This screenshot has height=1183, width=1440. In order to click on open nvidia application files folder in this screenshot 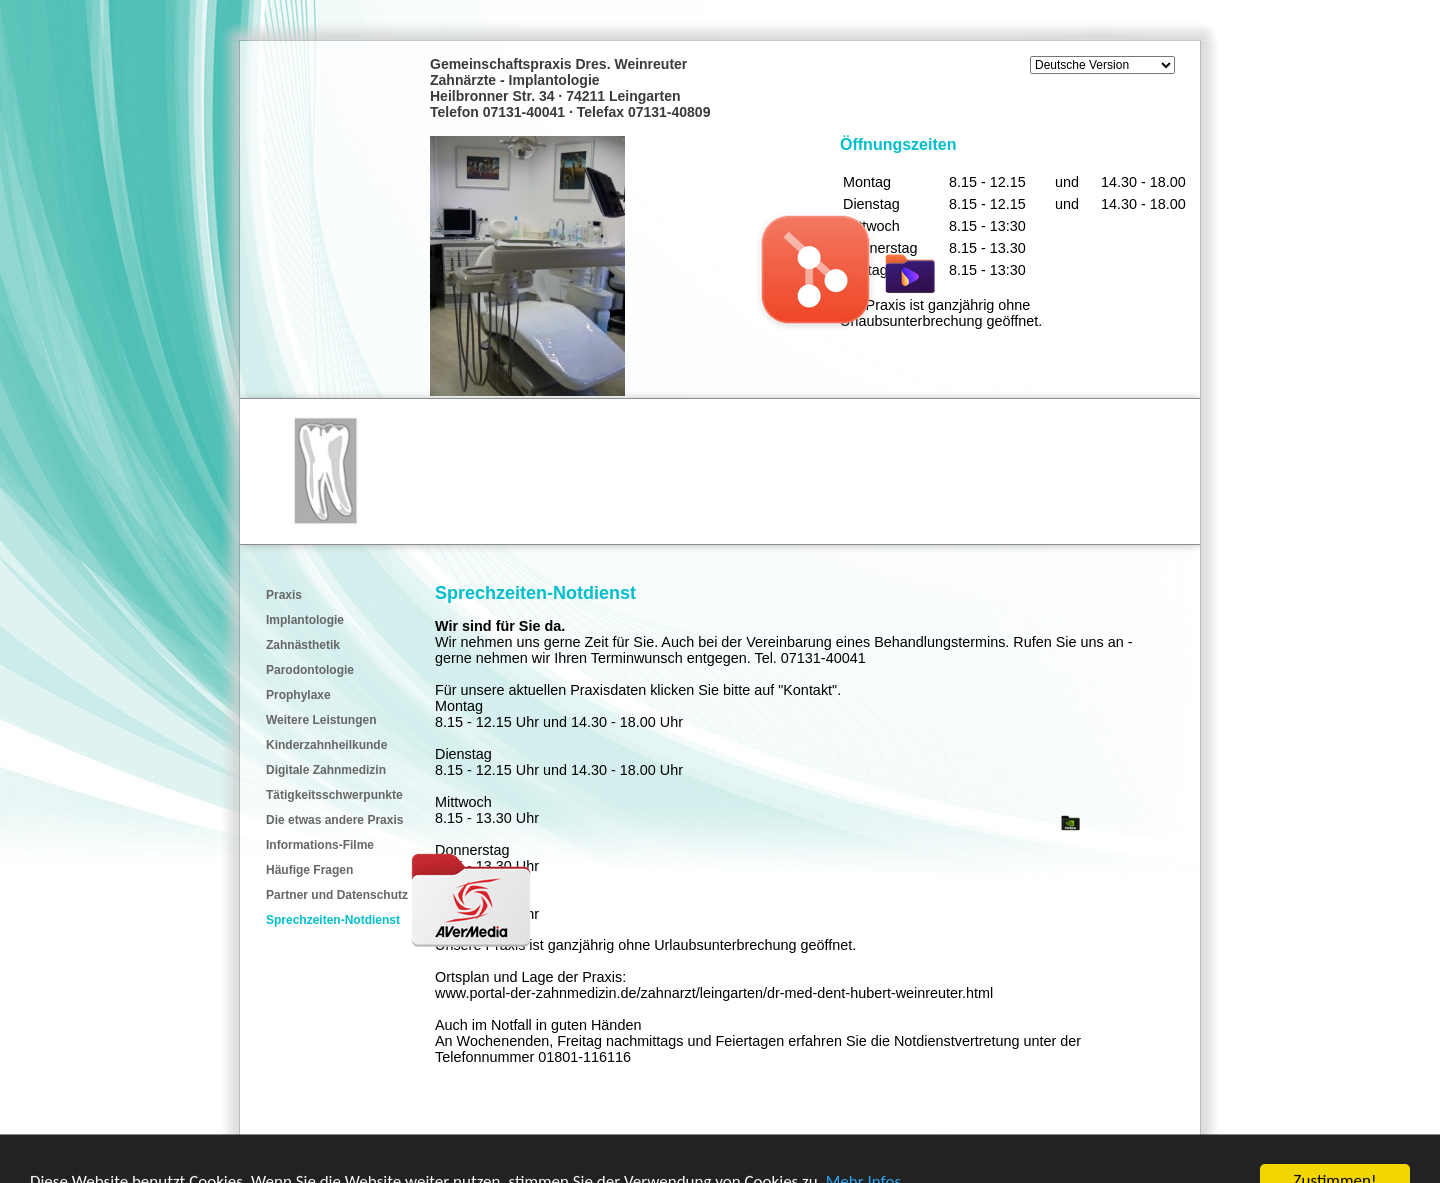, I will do `click(1070, 823)`.